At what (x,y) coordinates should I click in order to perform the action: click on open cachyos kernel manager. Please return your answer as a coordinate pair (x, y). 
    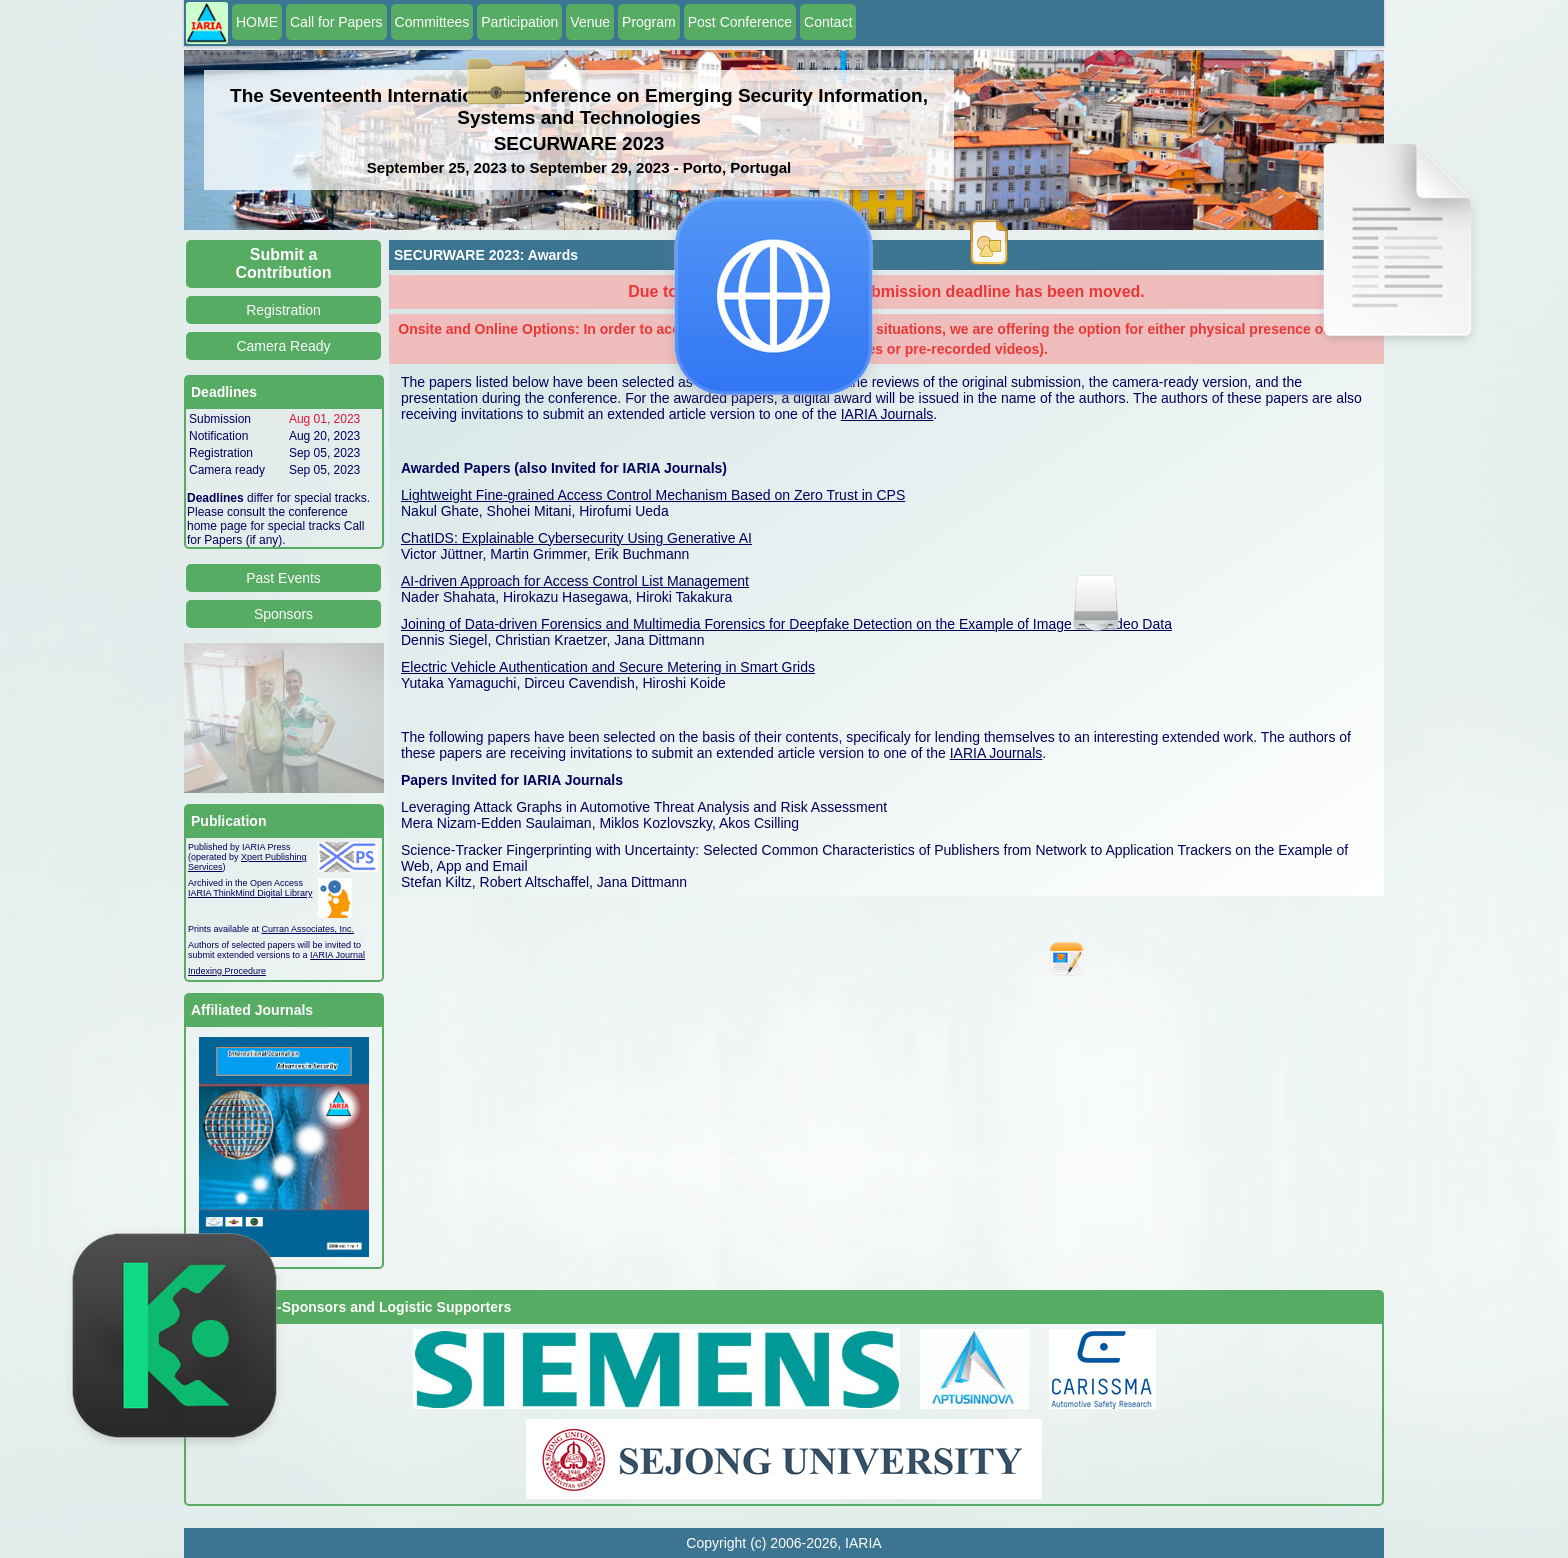
    Looking at the image, I should click on (174, 1335).